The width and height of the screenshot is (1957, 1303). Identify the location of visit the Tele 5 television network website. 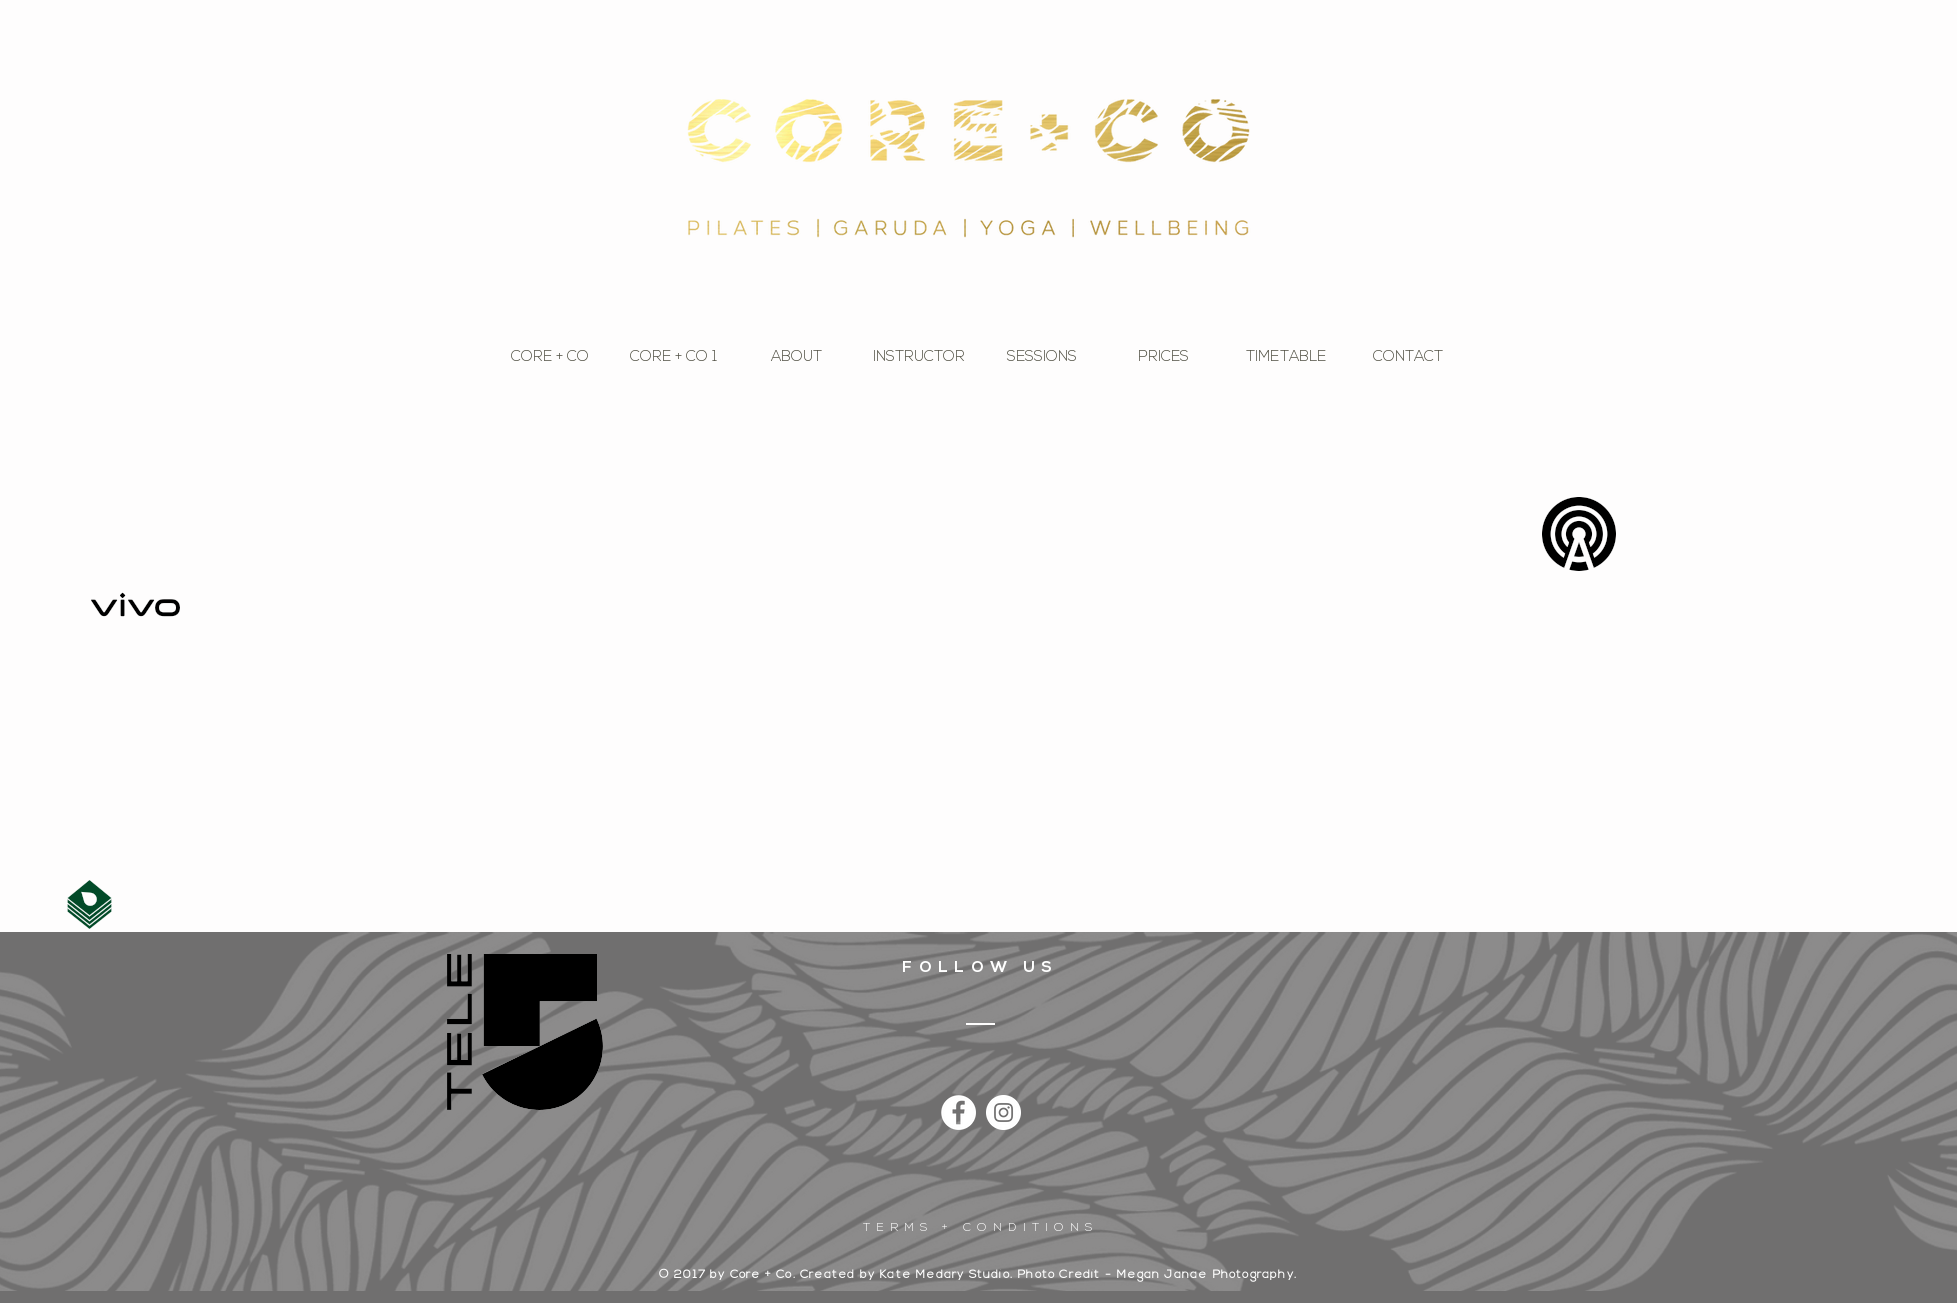
(525, 1032).